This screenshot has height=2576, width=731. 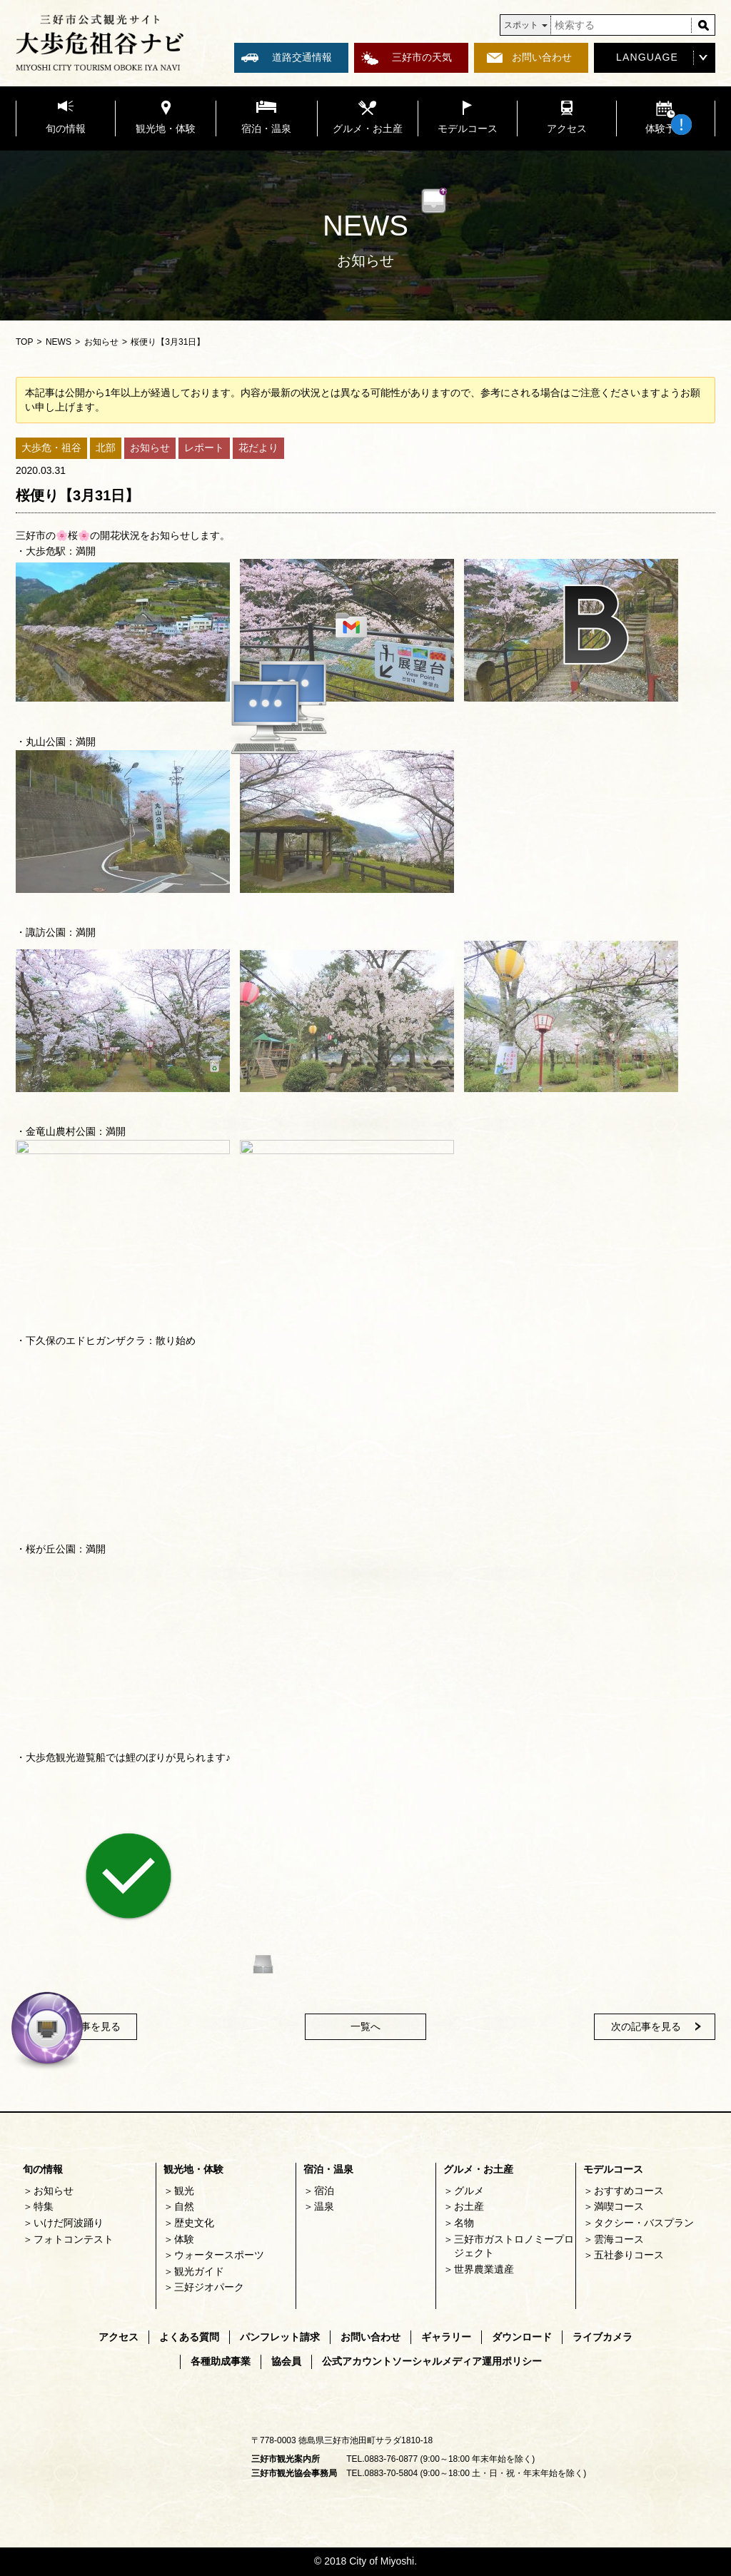 What do you see at coordinates (433, 201) in the screenshot?
I see `sync mail between inbox and outbox` at bounding box center [433, 201].